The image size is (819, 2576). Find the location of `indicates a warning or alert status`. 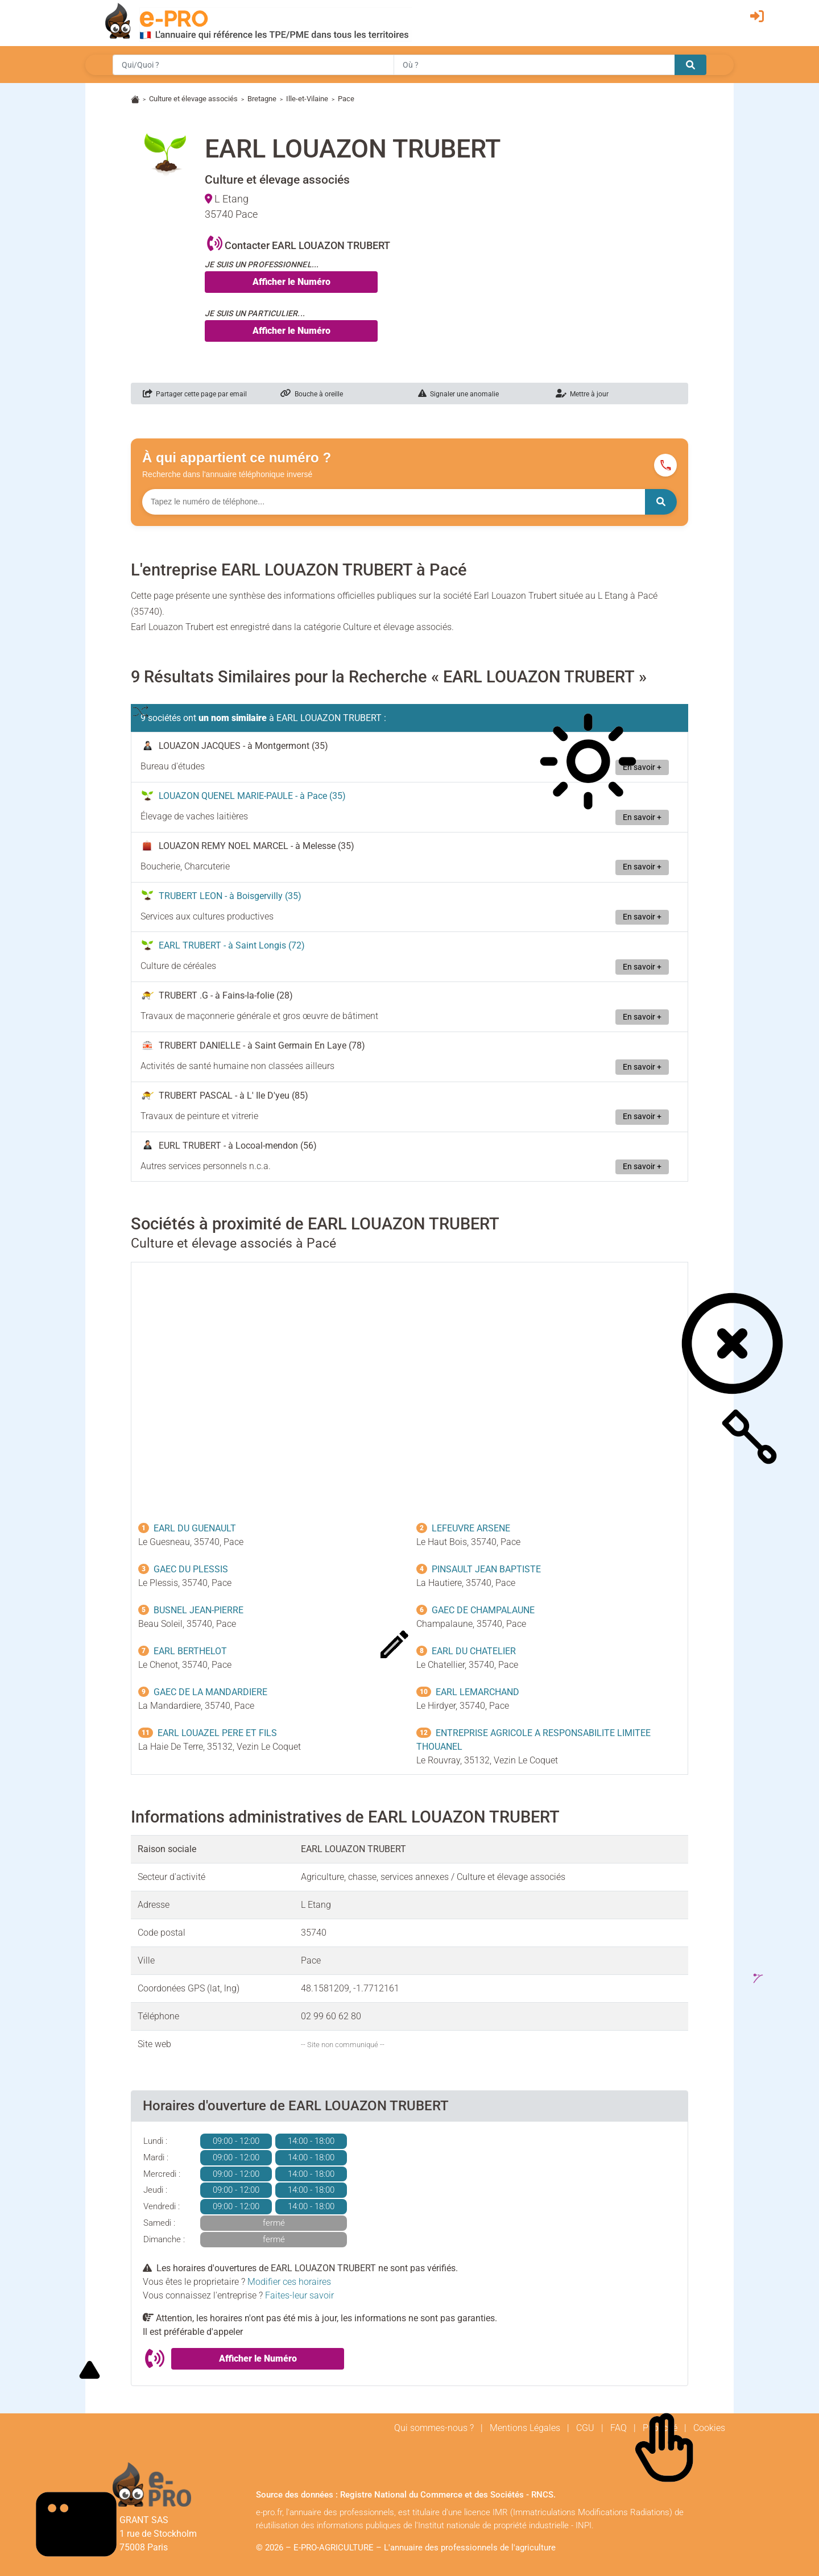

indicates a warning or alert status is located at coordinates (89, 2370).